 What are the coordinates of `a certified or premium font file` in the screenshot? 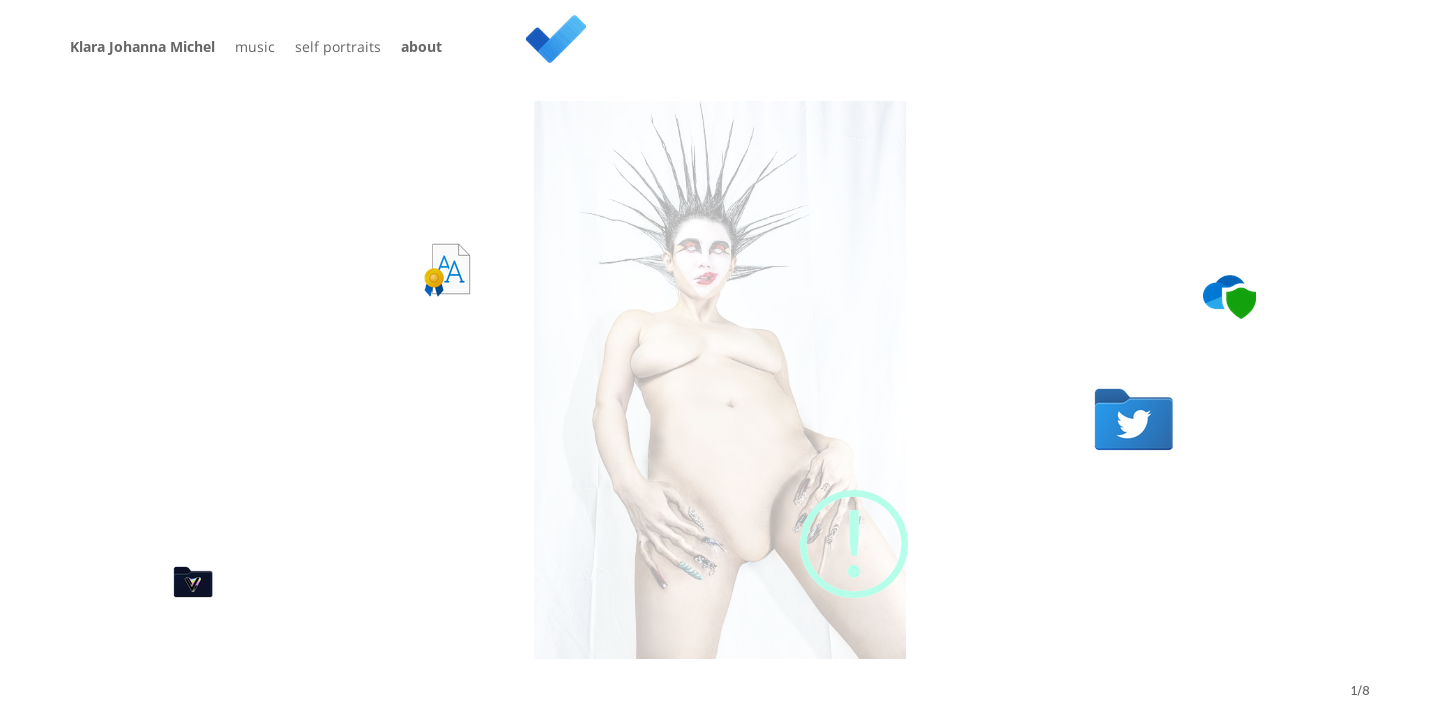 It's located at (451, 269).